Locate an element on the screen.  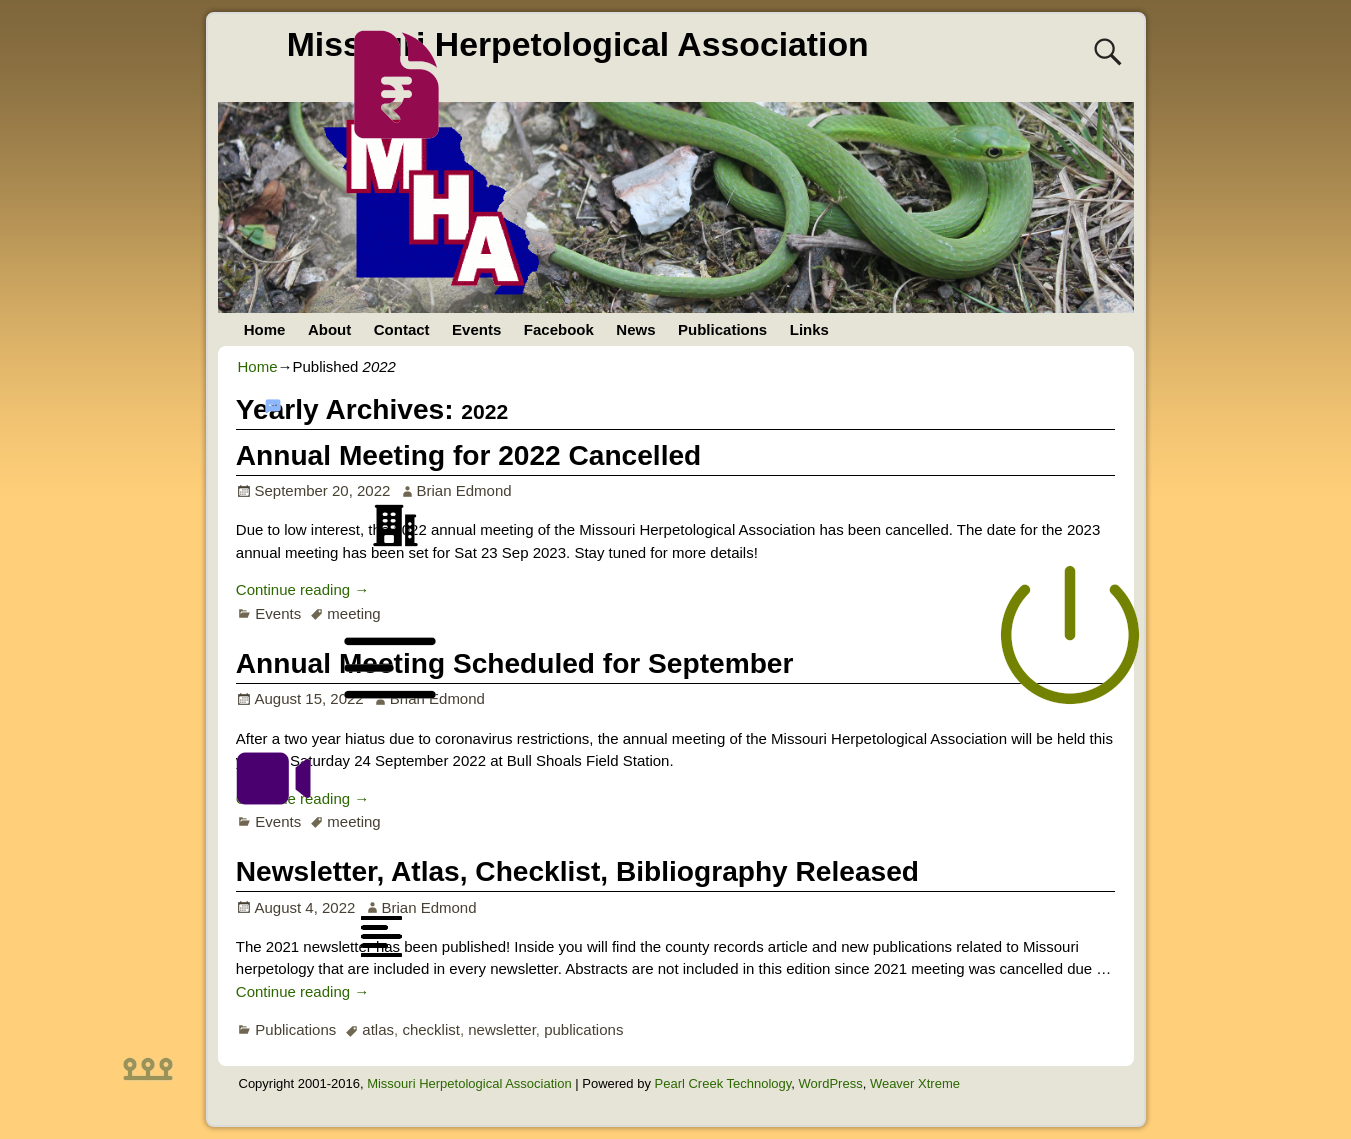
view bus network topology is located at coordinates (148, 1069).